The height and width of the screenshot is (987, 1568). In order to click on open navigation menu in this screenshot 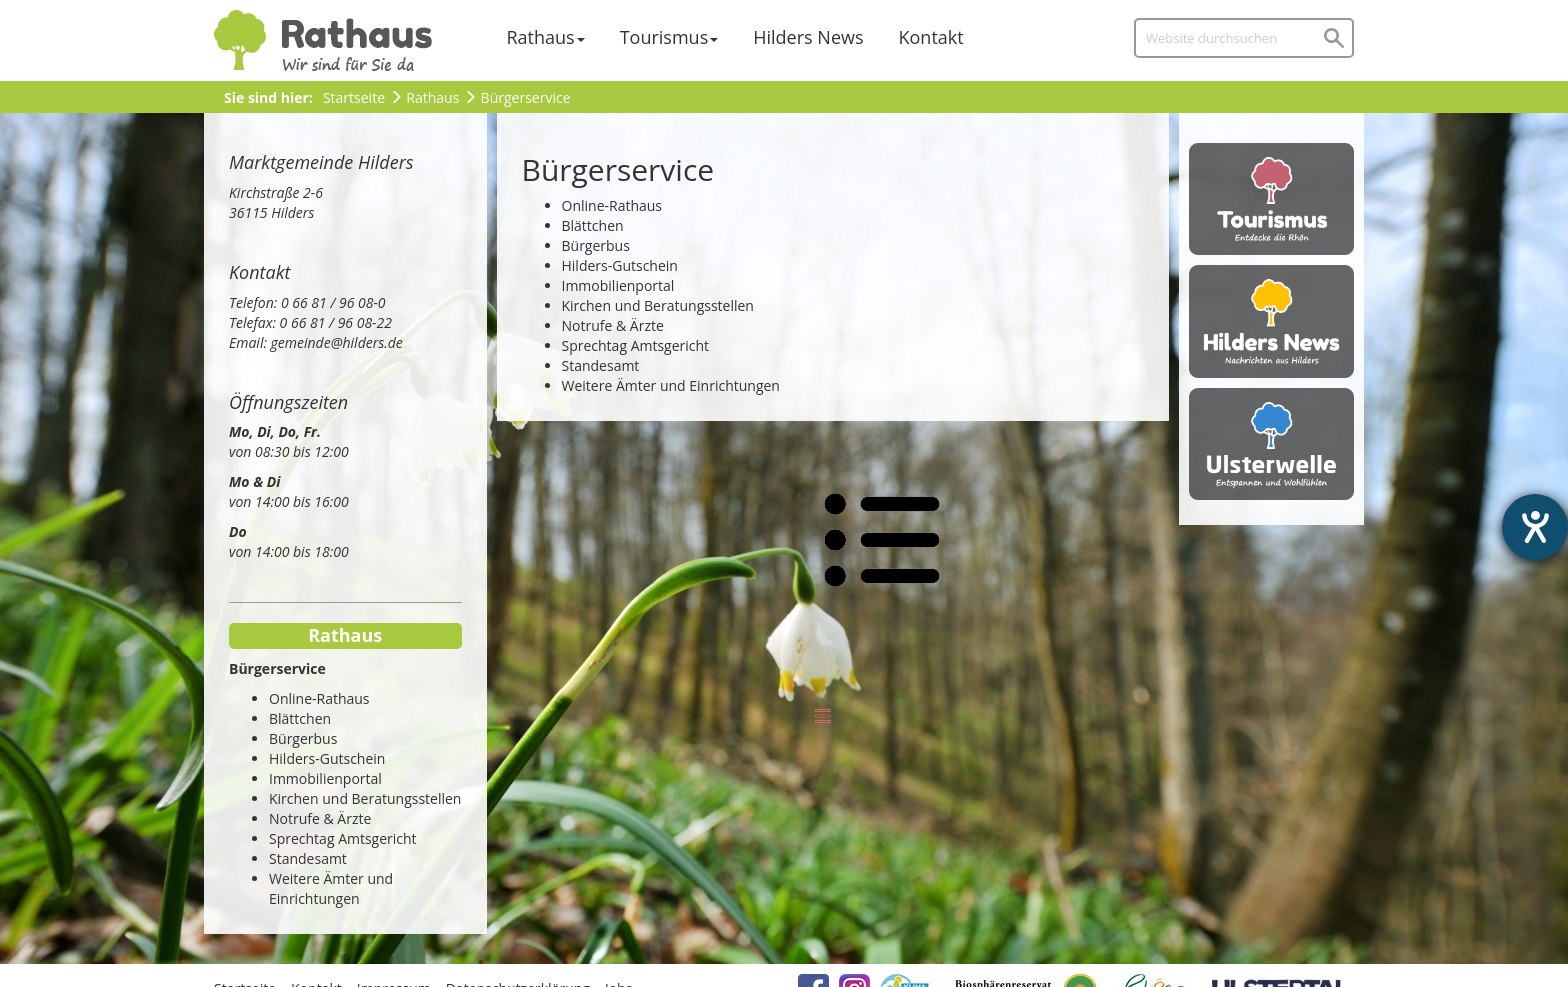, I will do `click(823, 716)`.